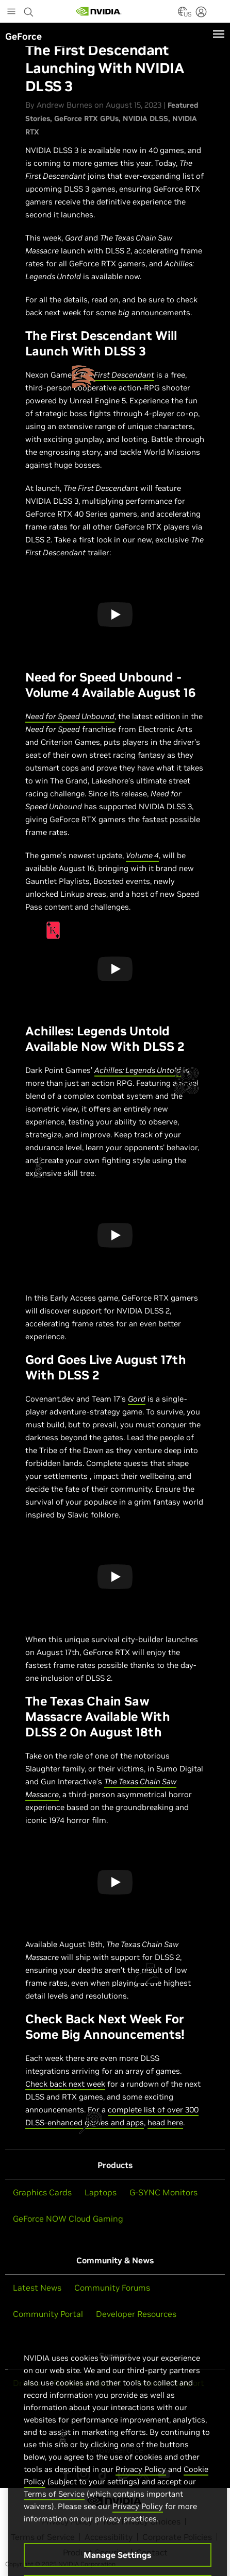 The height and width of the screenshot is (2576, 230). I want to click on capture territory or claim a strategic point, so click(147, 1972).